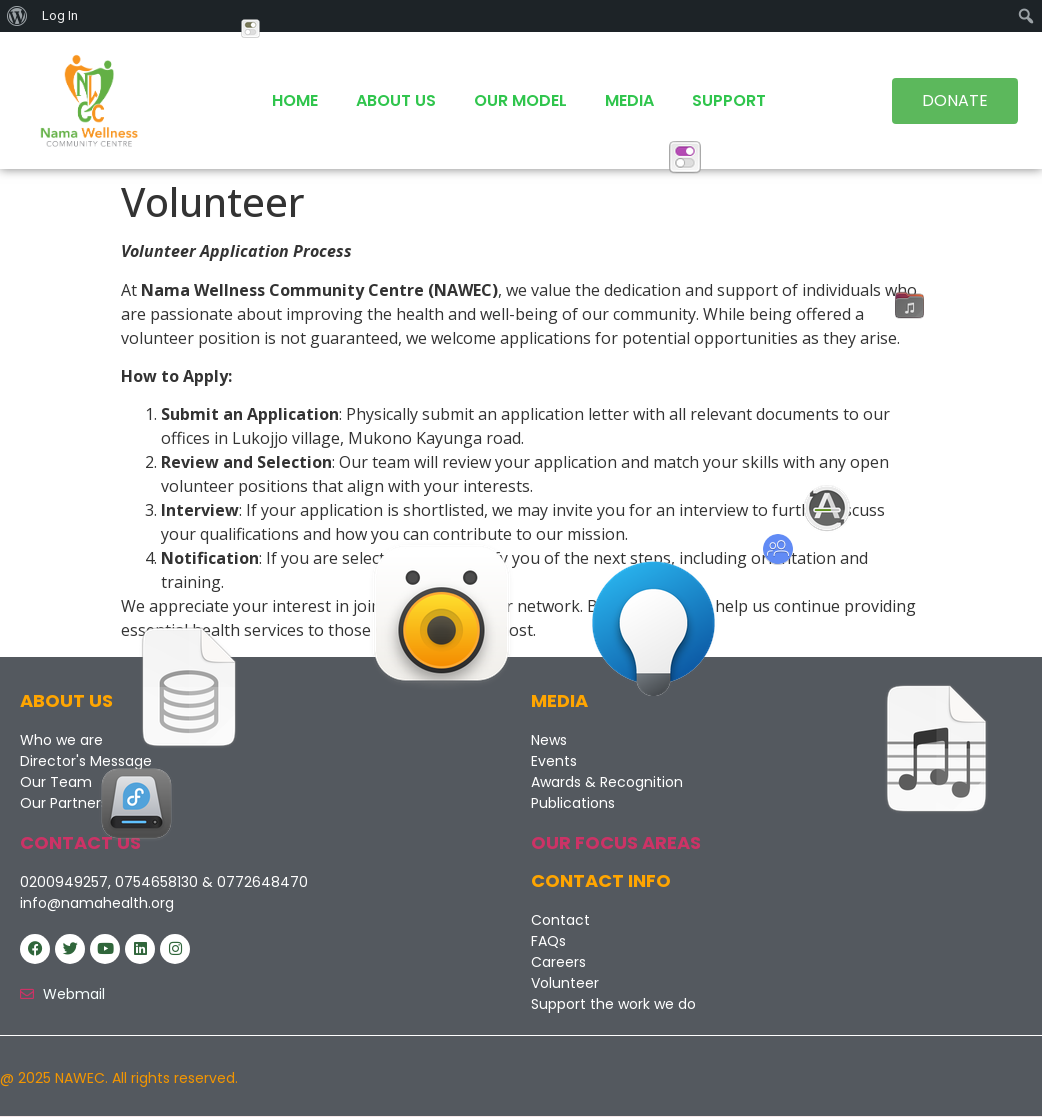  What do you see at coordinates (653, 628) in the screenshot?
I see `open the tips app for helpful hints and tutorials` at bounding box center [653, 628].